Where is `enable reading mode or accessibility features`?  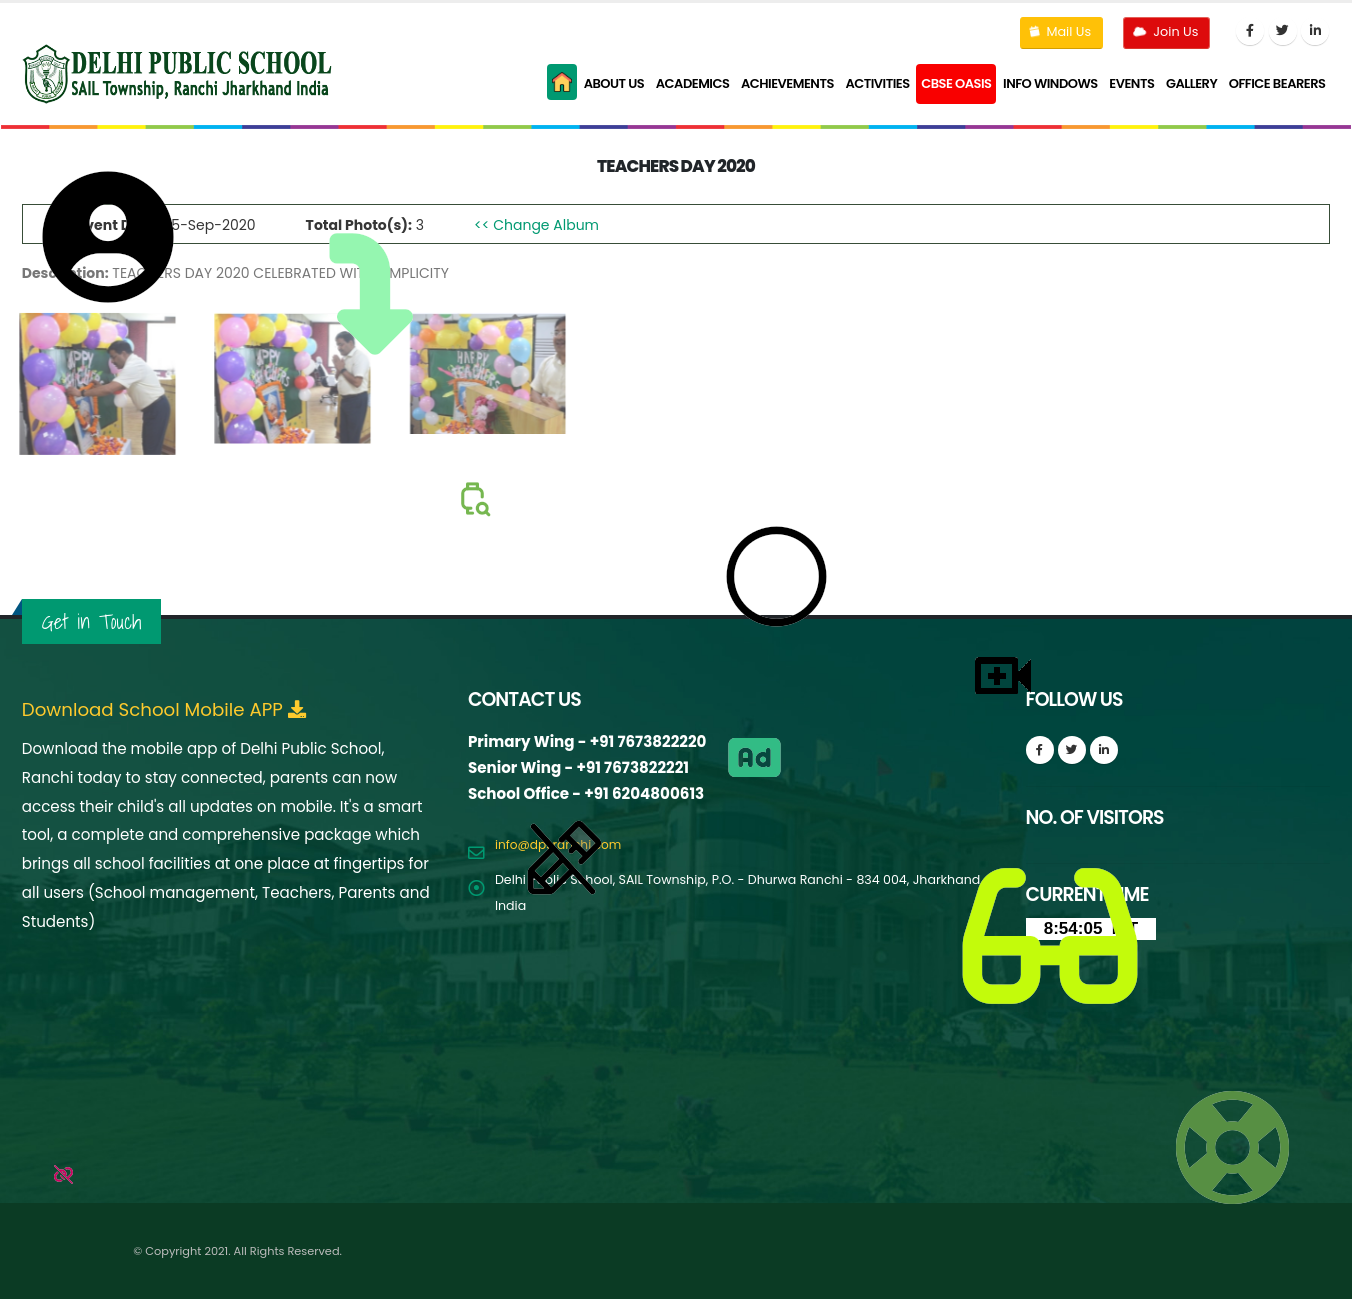 enable reading mode or accessibility features is located at coordinates (1050, 936).